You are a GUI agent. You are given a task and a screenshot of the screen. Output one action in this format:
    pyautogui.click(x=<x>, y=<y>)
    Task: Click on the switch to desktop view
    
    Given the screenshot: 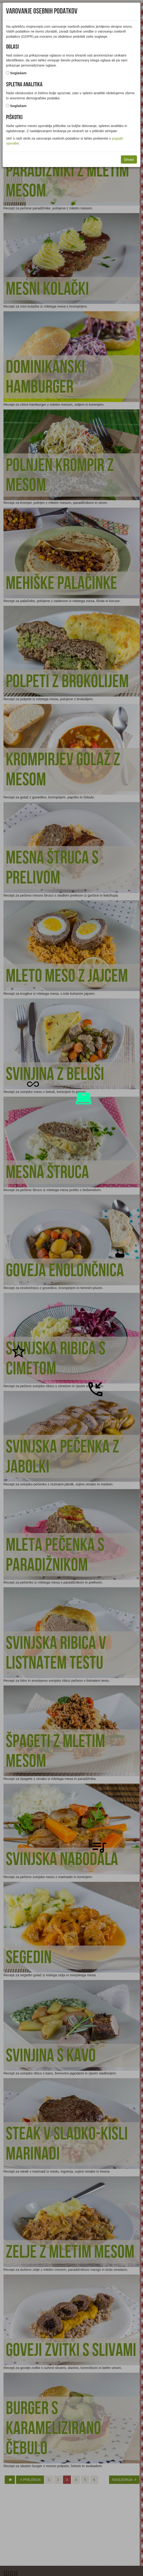 What is the action you would take?
    pyautogui.click(x=83, y=1098)
    